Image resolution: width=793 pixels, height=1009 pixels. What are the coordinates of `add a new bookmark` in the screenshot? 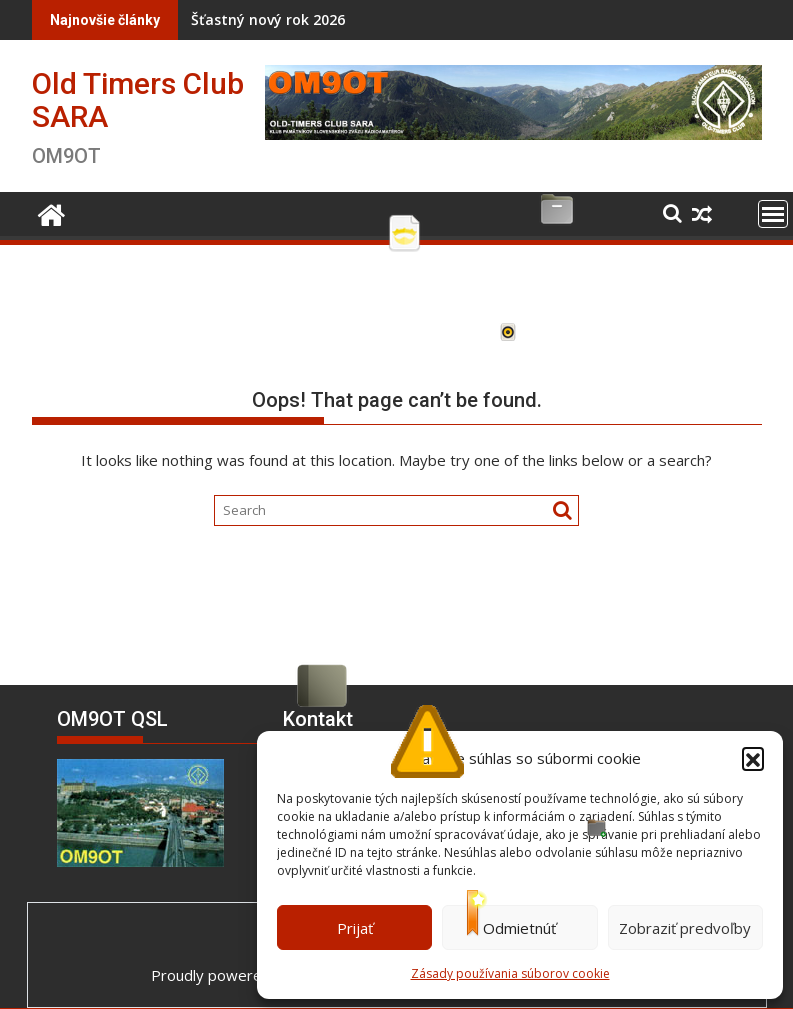 It's located at (474, 914).